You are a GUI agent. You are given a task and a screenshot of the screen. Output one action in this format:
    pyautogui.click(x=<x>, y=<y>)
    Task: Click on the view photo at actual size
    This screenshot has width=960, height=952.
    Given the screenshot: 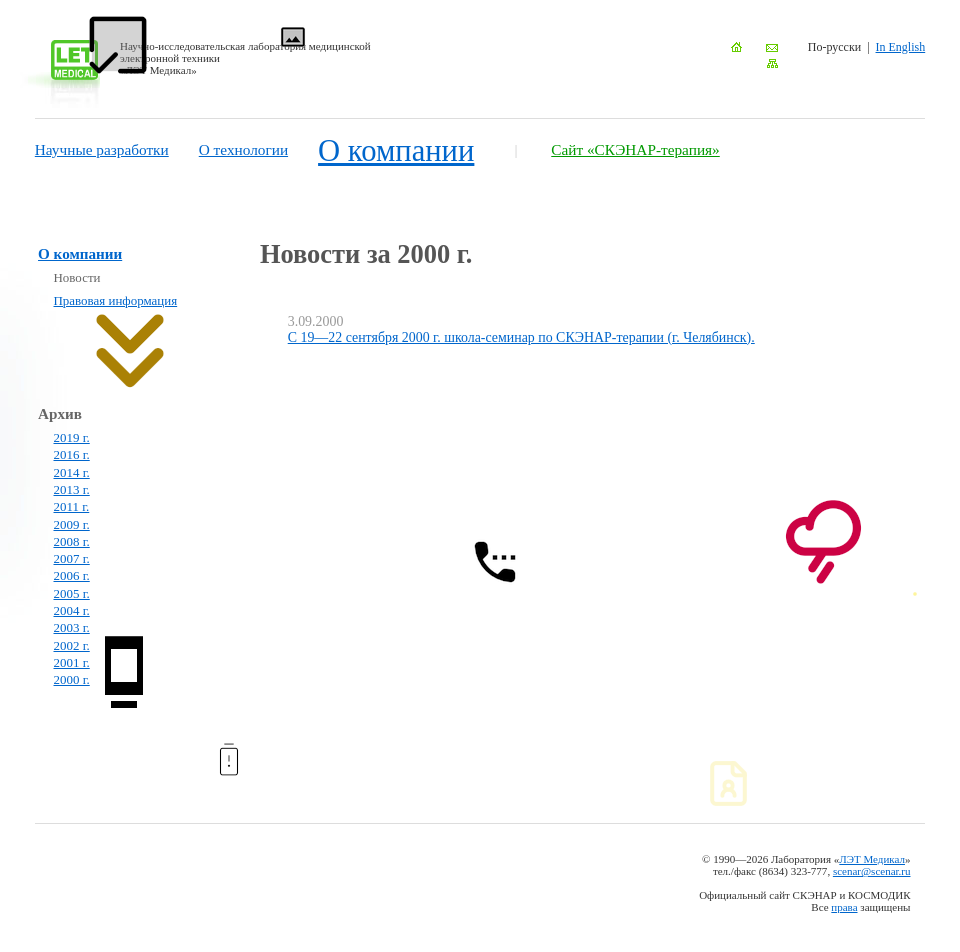 What is the action you would take?
    pyautogui.click(x=293, y=37)
    